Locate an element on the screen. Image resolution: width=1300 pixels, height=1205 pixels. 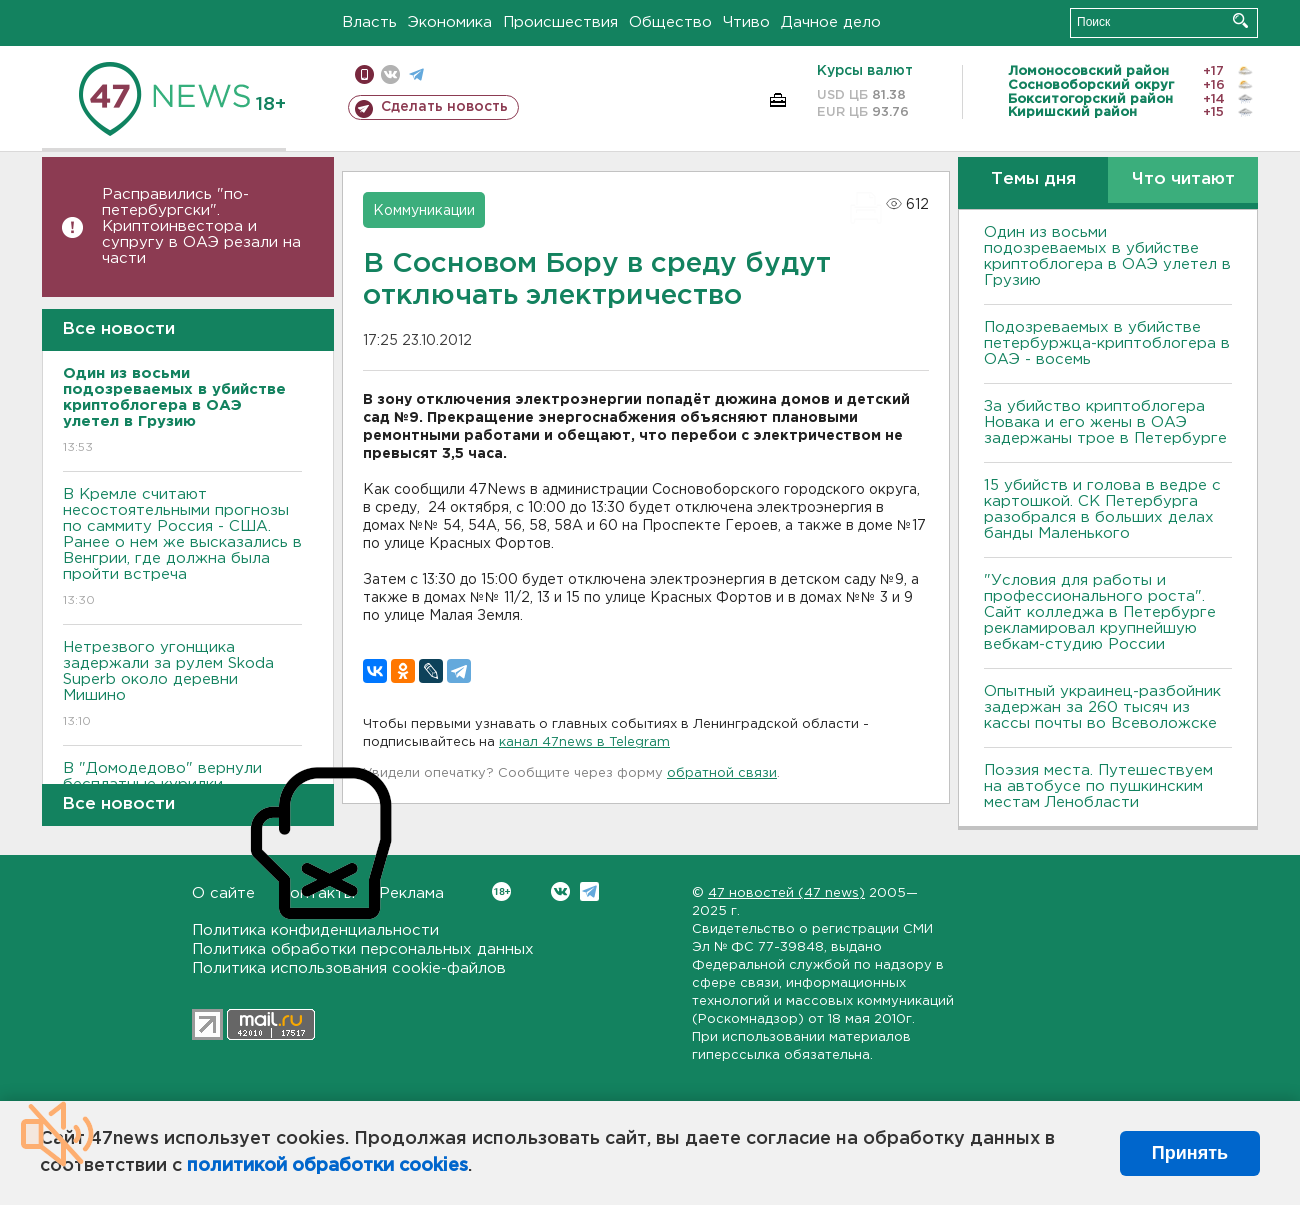
access boxing or martial arts content is located at coordinates (324, 846).